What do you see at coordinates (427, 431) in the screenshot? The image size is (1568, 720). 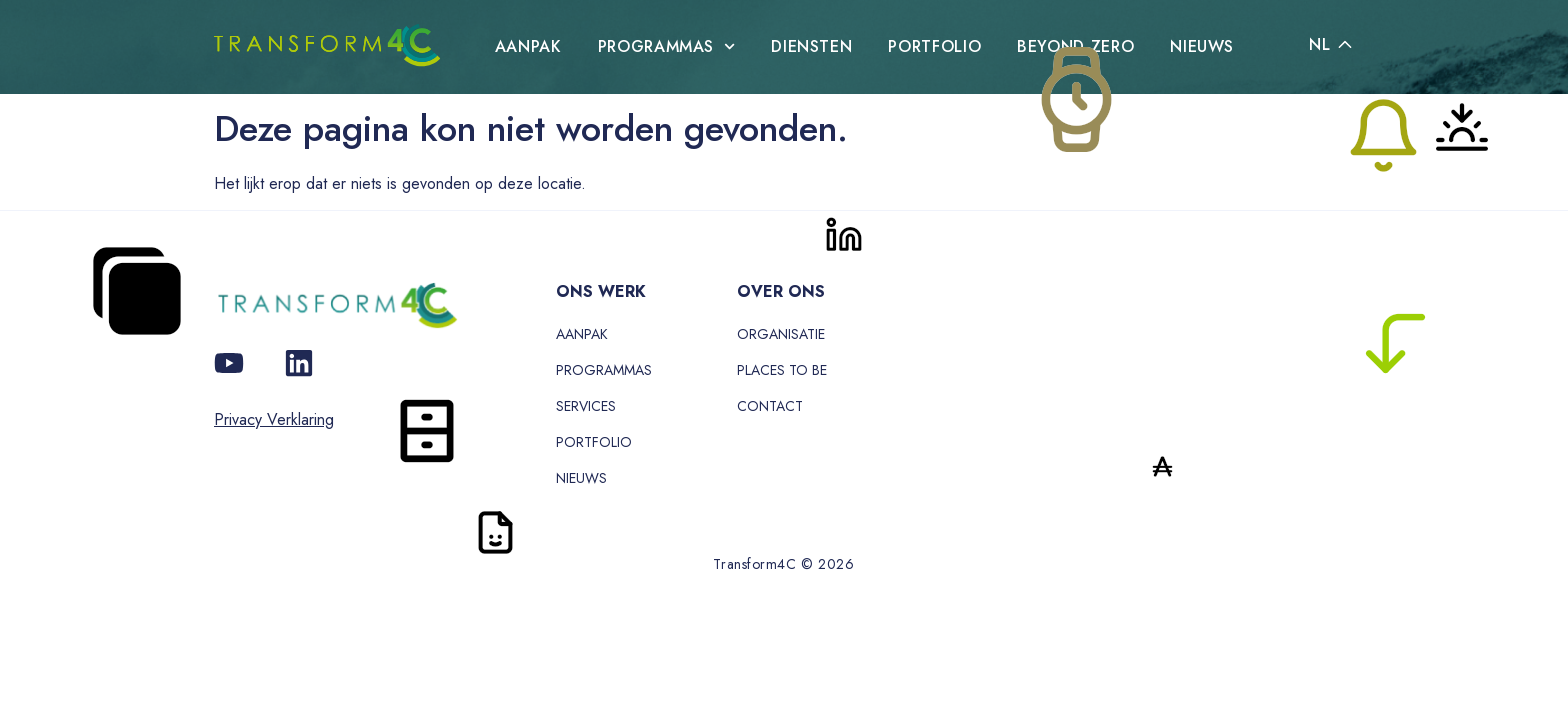 I see `browse furniture or home decor items` at bounding box center [427, 431].